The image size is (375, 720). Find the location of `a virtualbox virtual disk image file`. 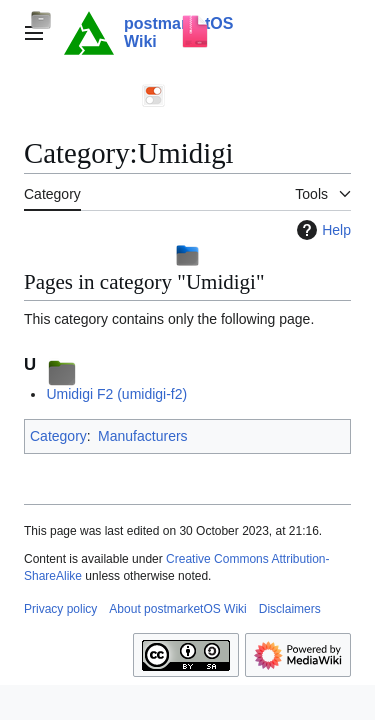

a virtualbox virtual disk image file is located at coordinates (195, 32).